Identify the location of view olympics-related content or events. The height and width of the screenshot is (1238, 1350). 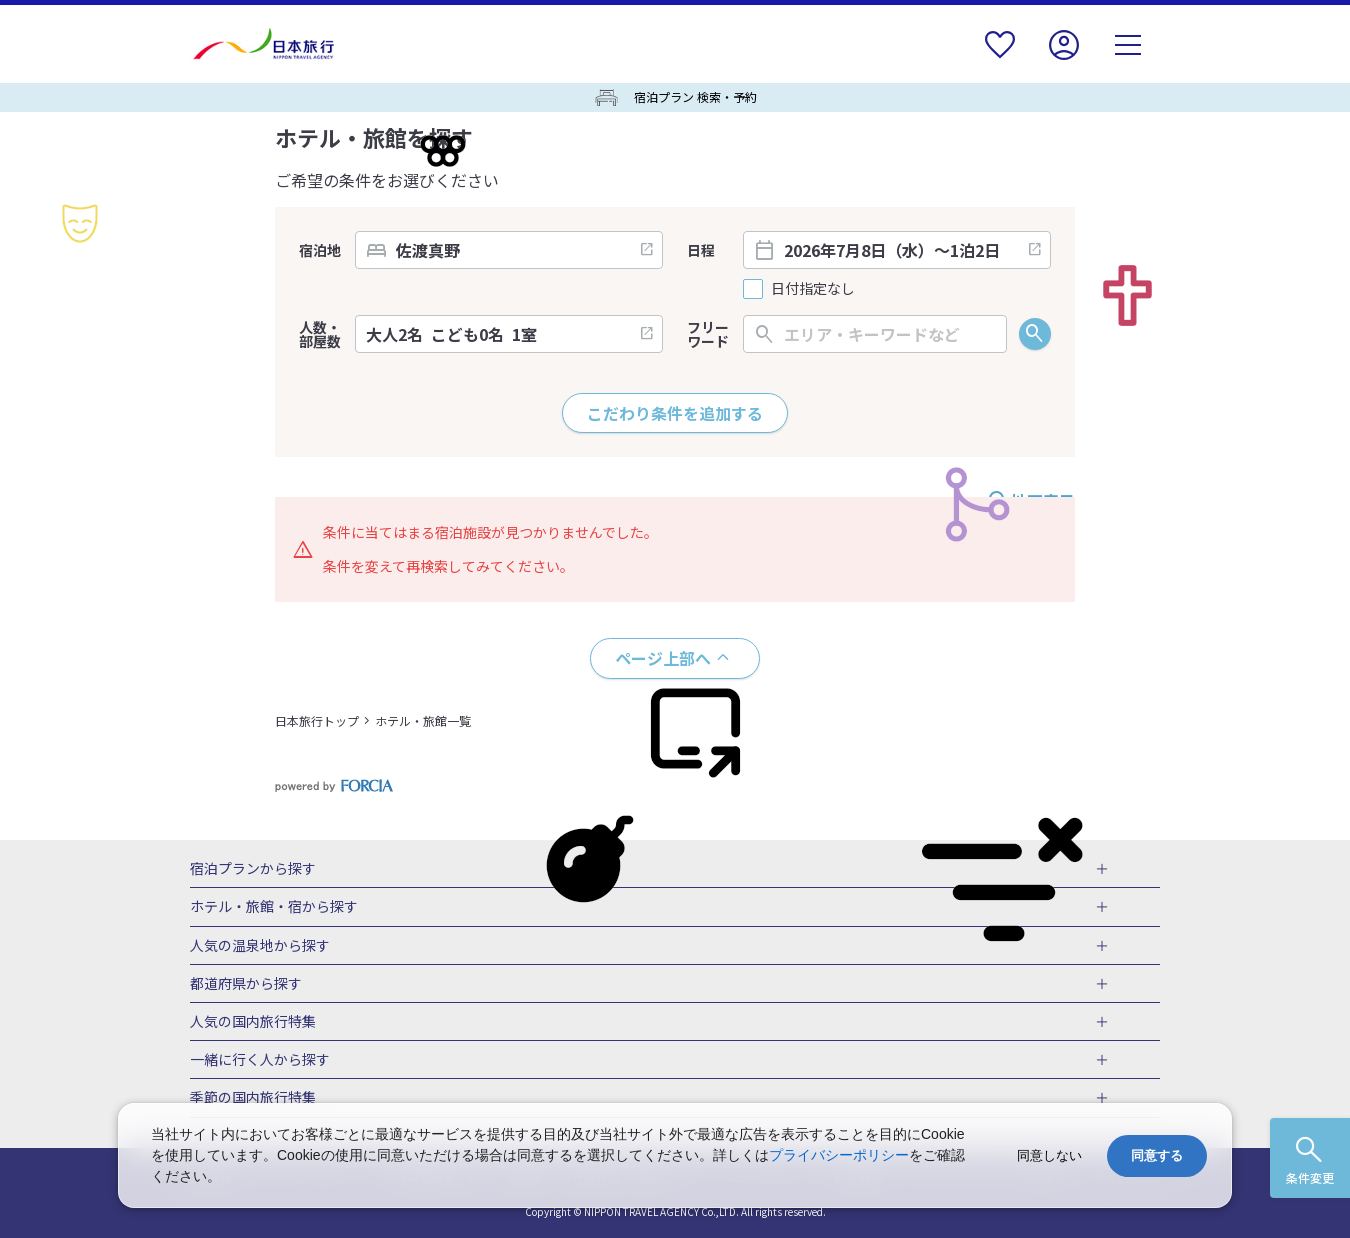
(443, 151).